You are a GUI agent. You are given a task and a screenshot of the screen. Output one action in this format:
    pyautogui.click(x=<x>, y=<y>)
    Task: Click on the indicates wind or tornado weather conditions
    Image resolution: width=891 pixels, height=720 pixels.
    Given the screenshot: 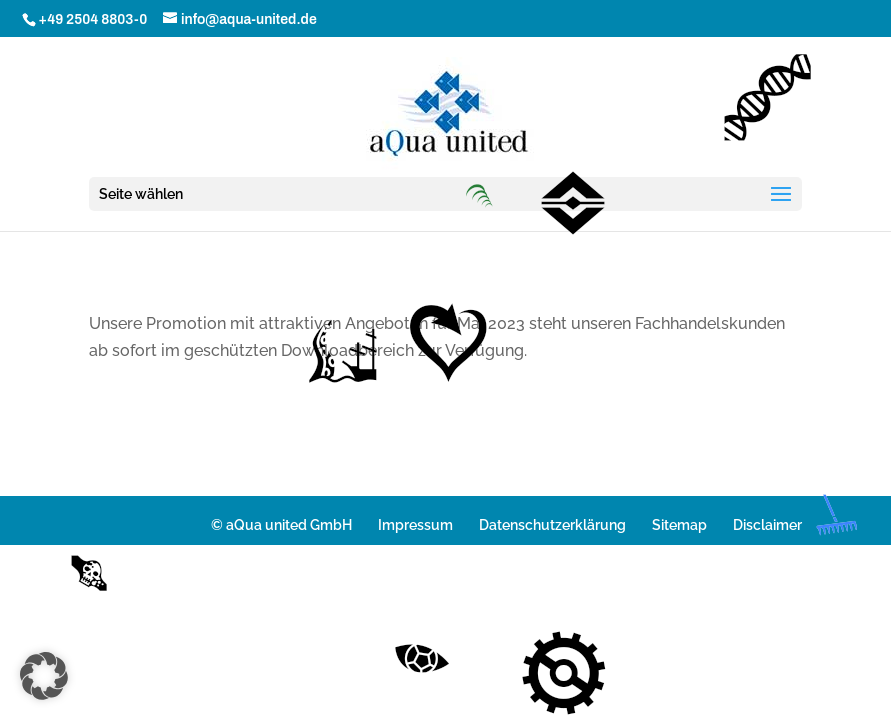 What is the action you would take?
    pyautogui.click(x=479, y=196)
    